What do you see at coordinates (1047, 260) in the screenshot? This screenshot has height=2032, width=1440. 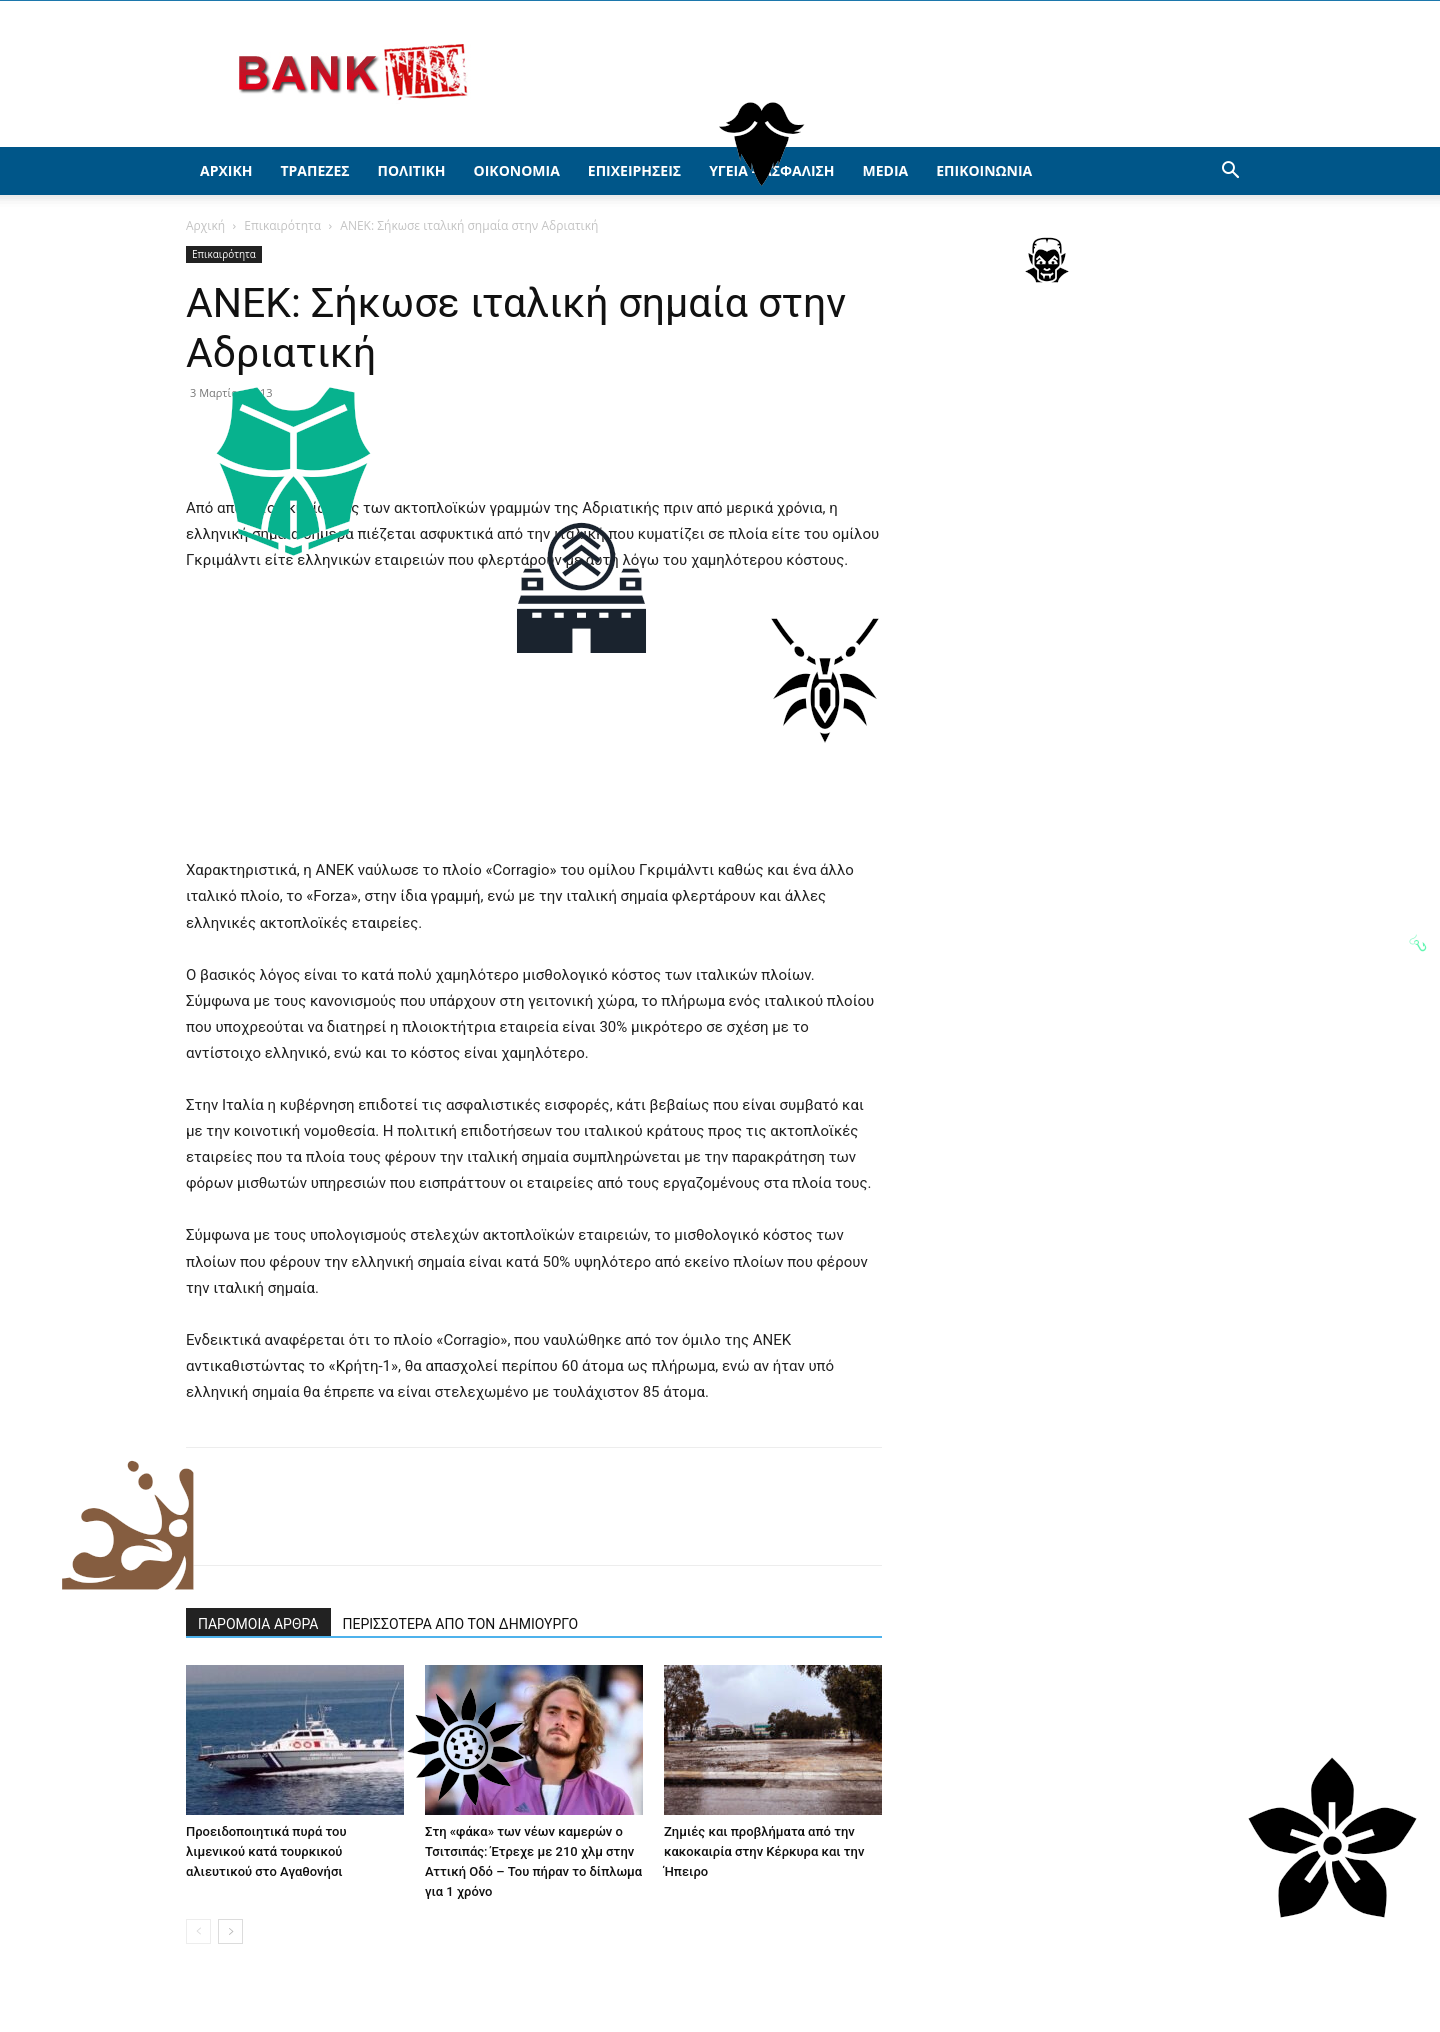 I see `select vampire character class` at bounding box center [1047, 260].